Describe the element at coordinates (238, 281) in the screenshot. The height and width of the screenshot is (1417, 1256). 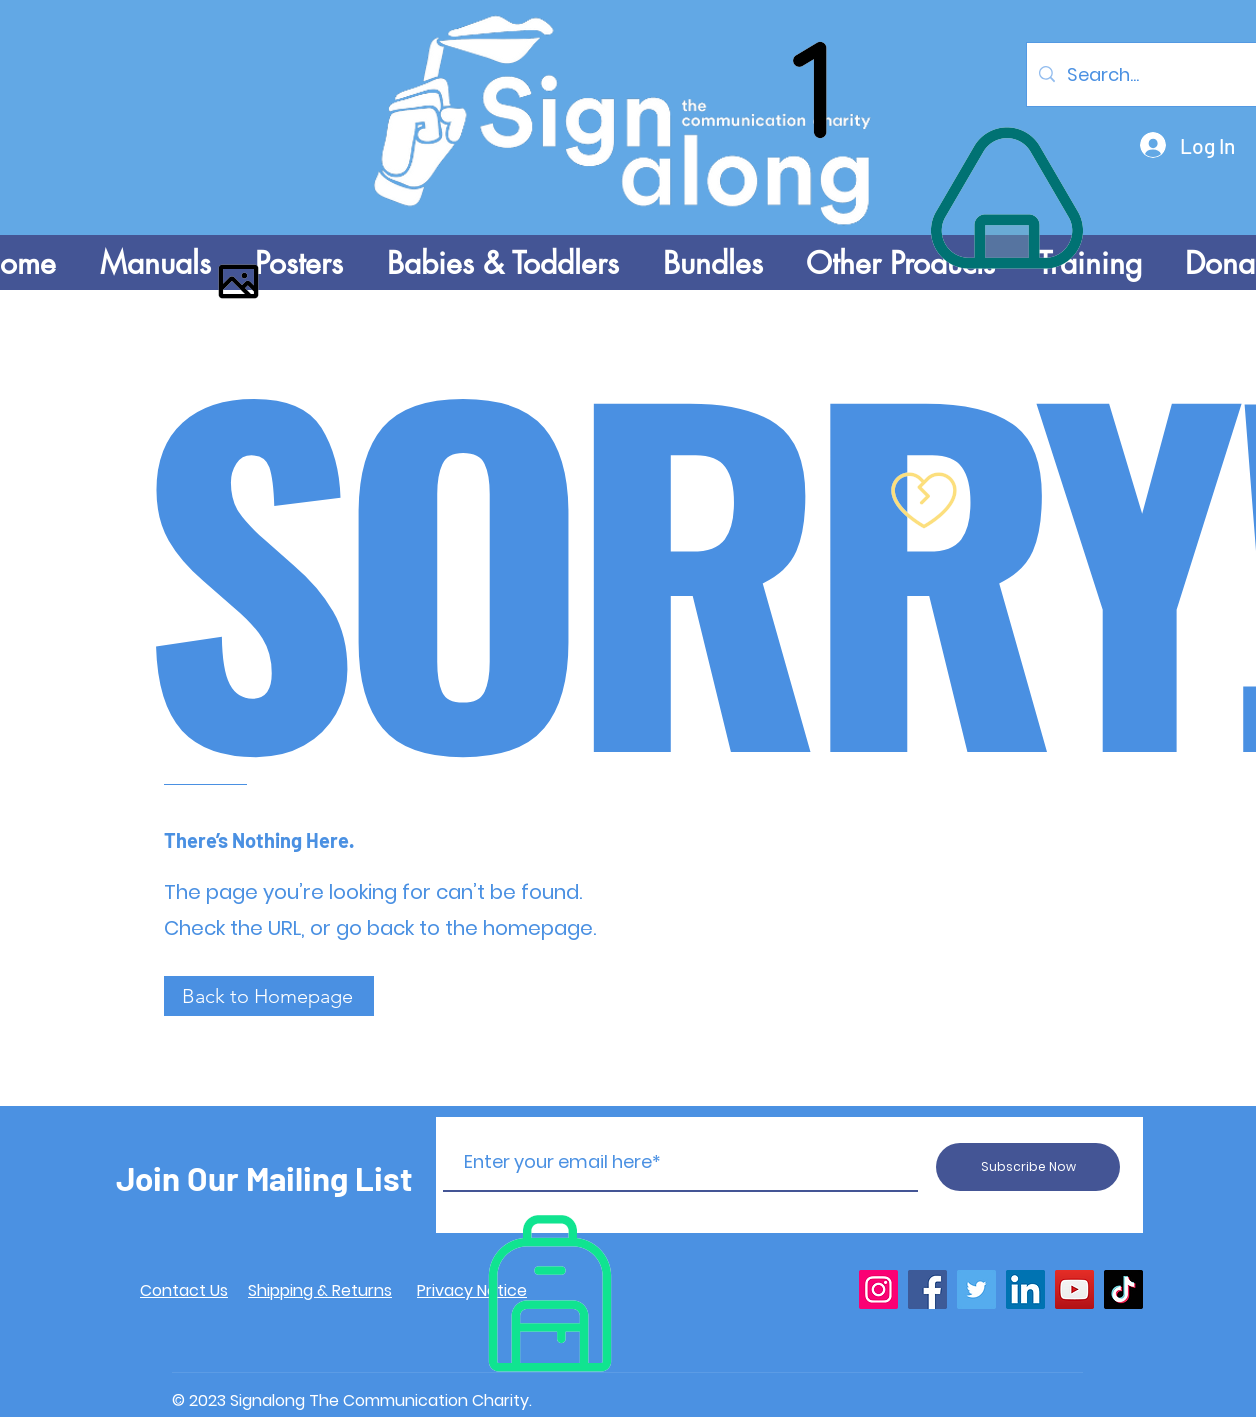
I see `view or open an image file` at that location.